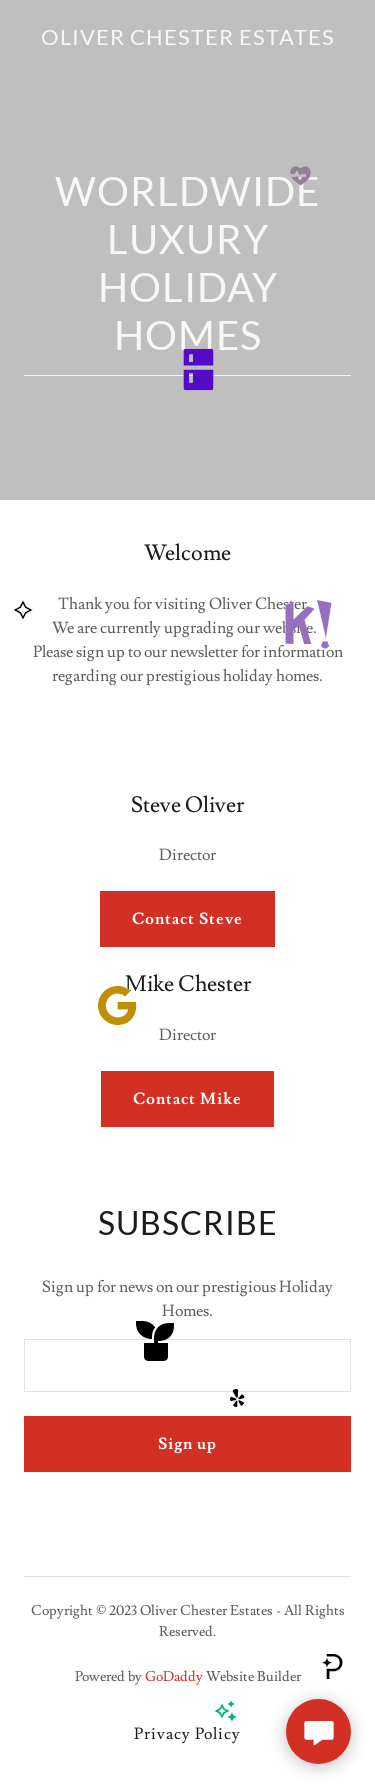  I want to click on paddle payment platform logo, so click(332, 1666).